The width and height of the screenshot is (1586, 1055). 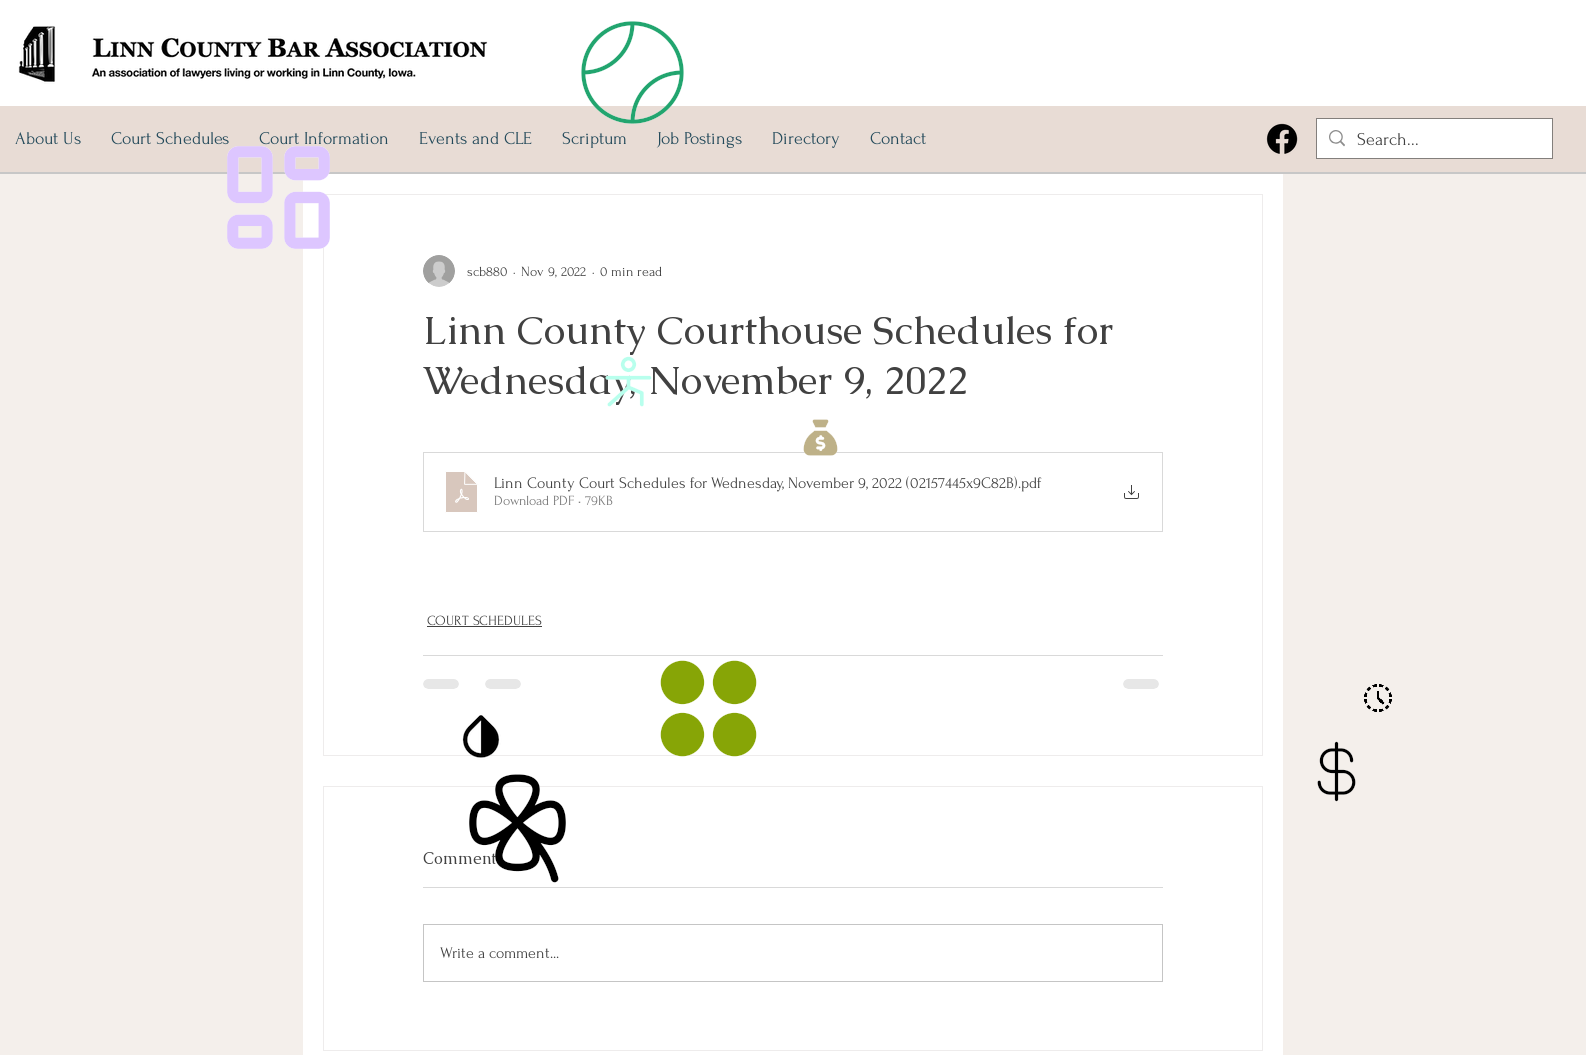 What do you see at coordinates (481, 736) in the screenshot?
I see `toggle color inversion or contrast settings` at bounding box center [481, 736].